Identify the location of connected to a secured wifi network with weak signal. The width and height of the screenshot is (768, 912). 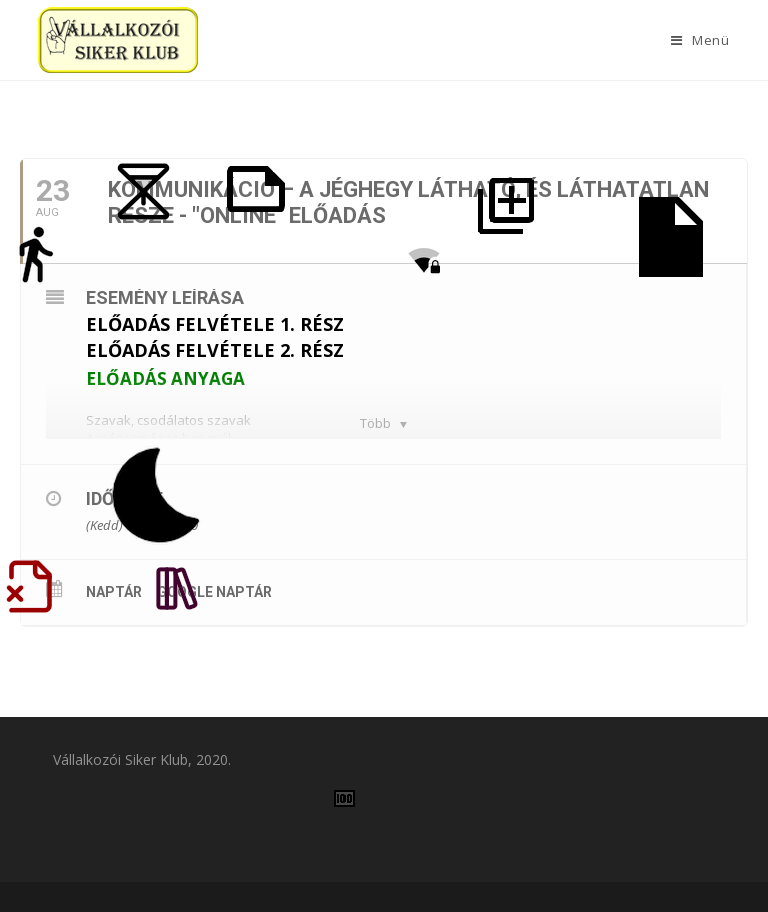
(424, 260).